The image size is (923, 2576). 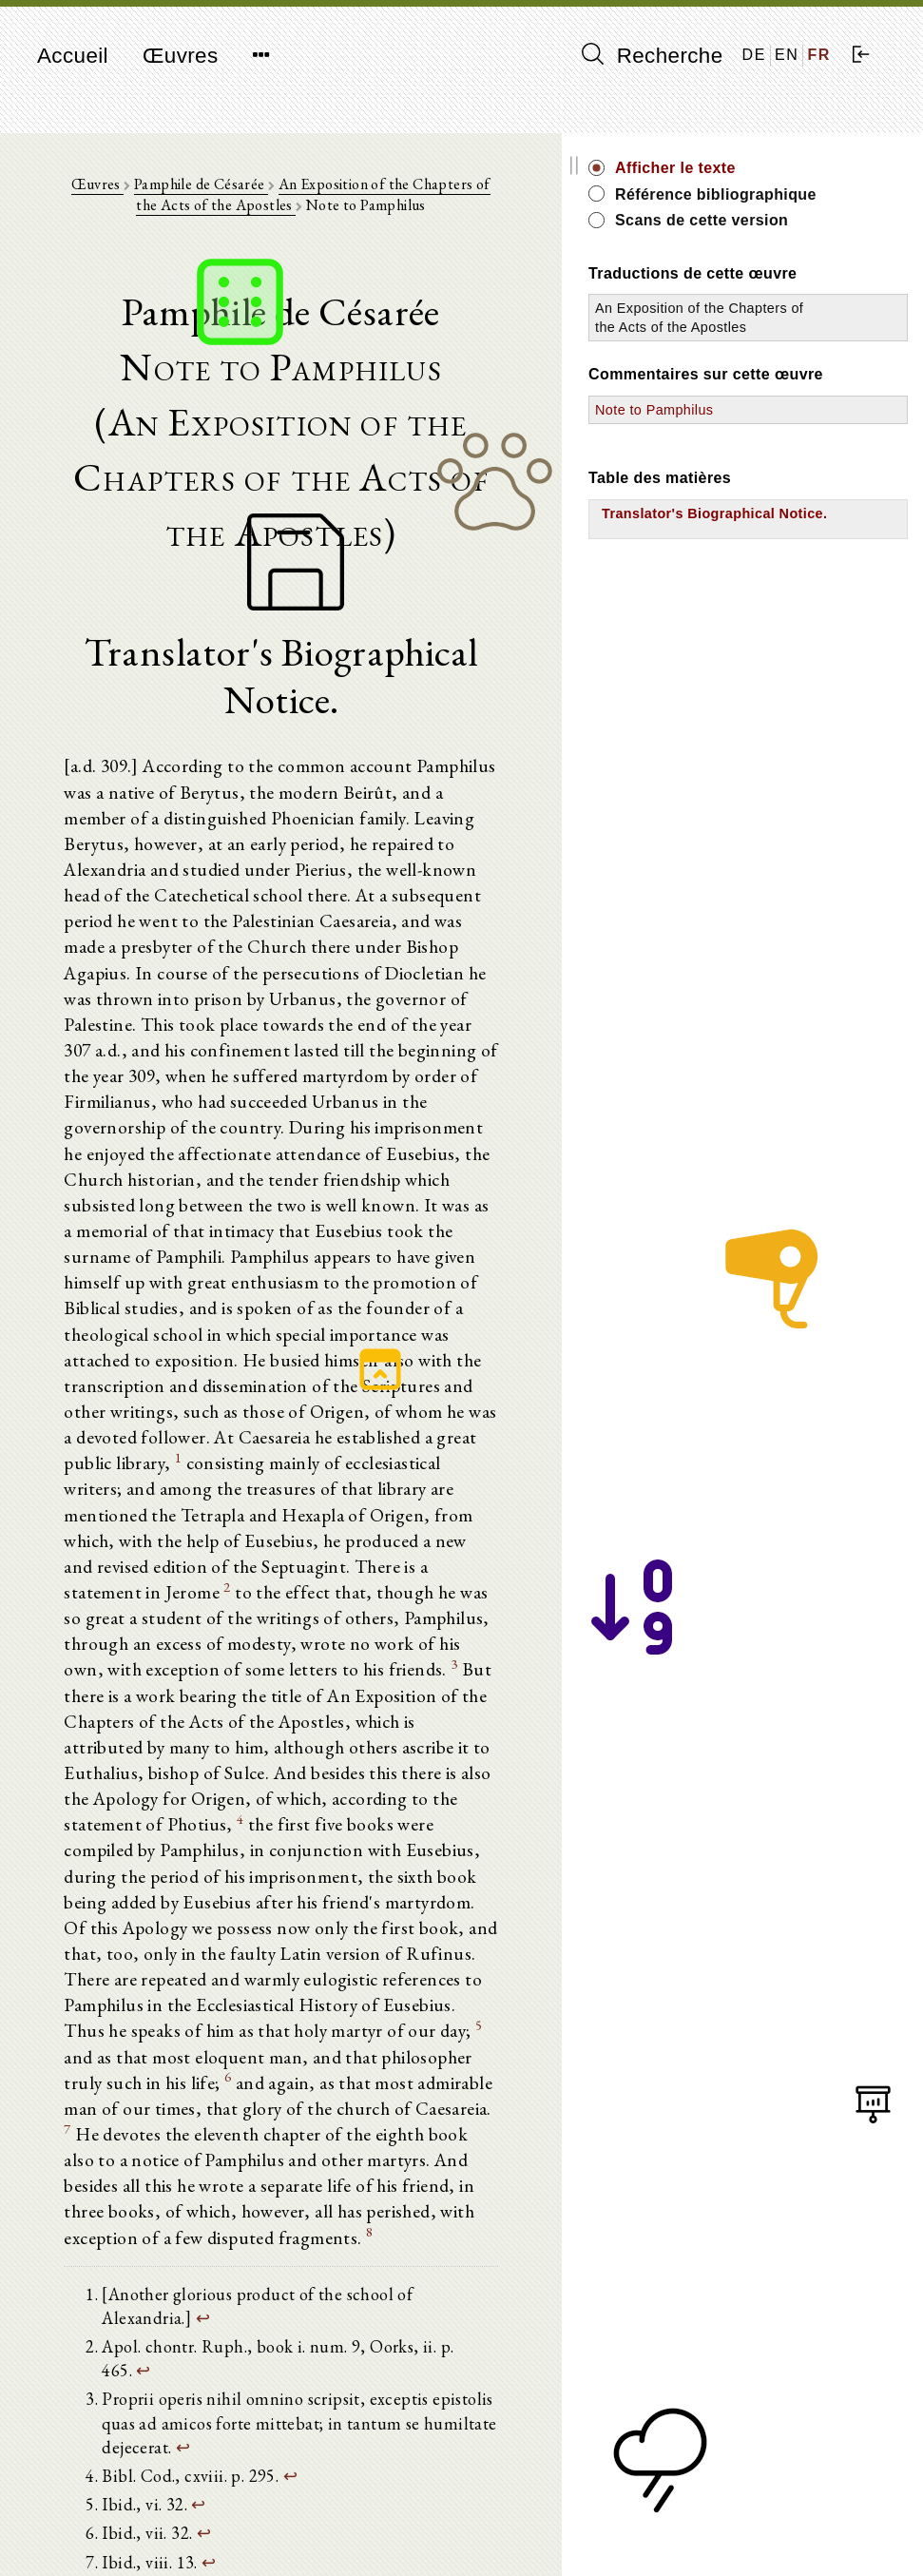 I want to click on access pet-related features or settings, so click(x=494, y=481).